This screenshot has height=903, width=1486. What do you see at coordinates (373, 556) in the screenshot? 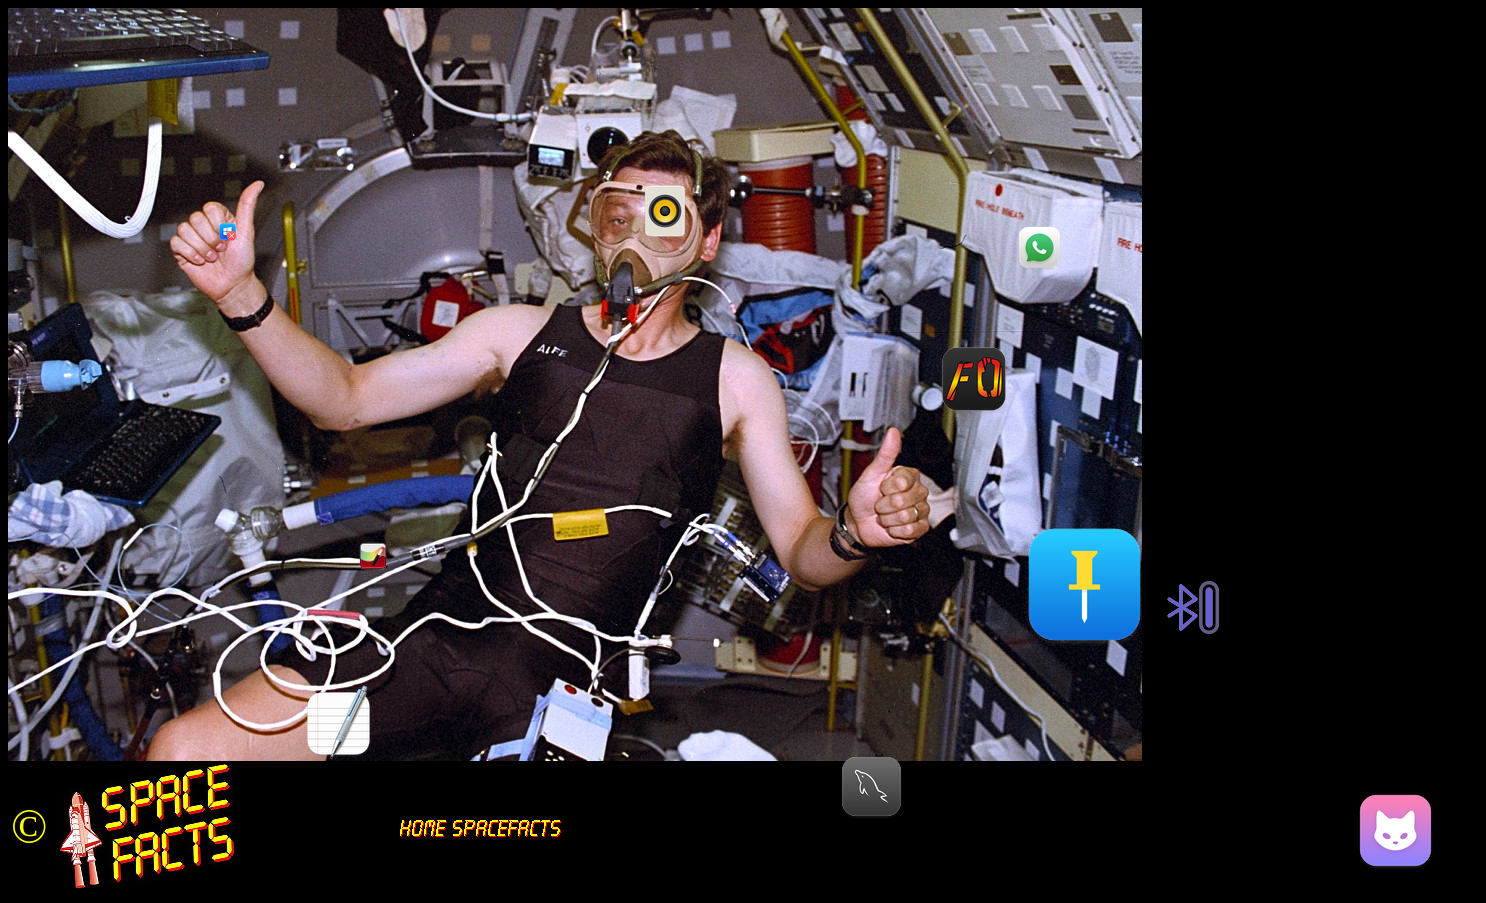
I see `open winetricks application` at bounding box center [373, 556].